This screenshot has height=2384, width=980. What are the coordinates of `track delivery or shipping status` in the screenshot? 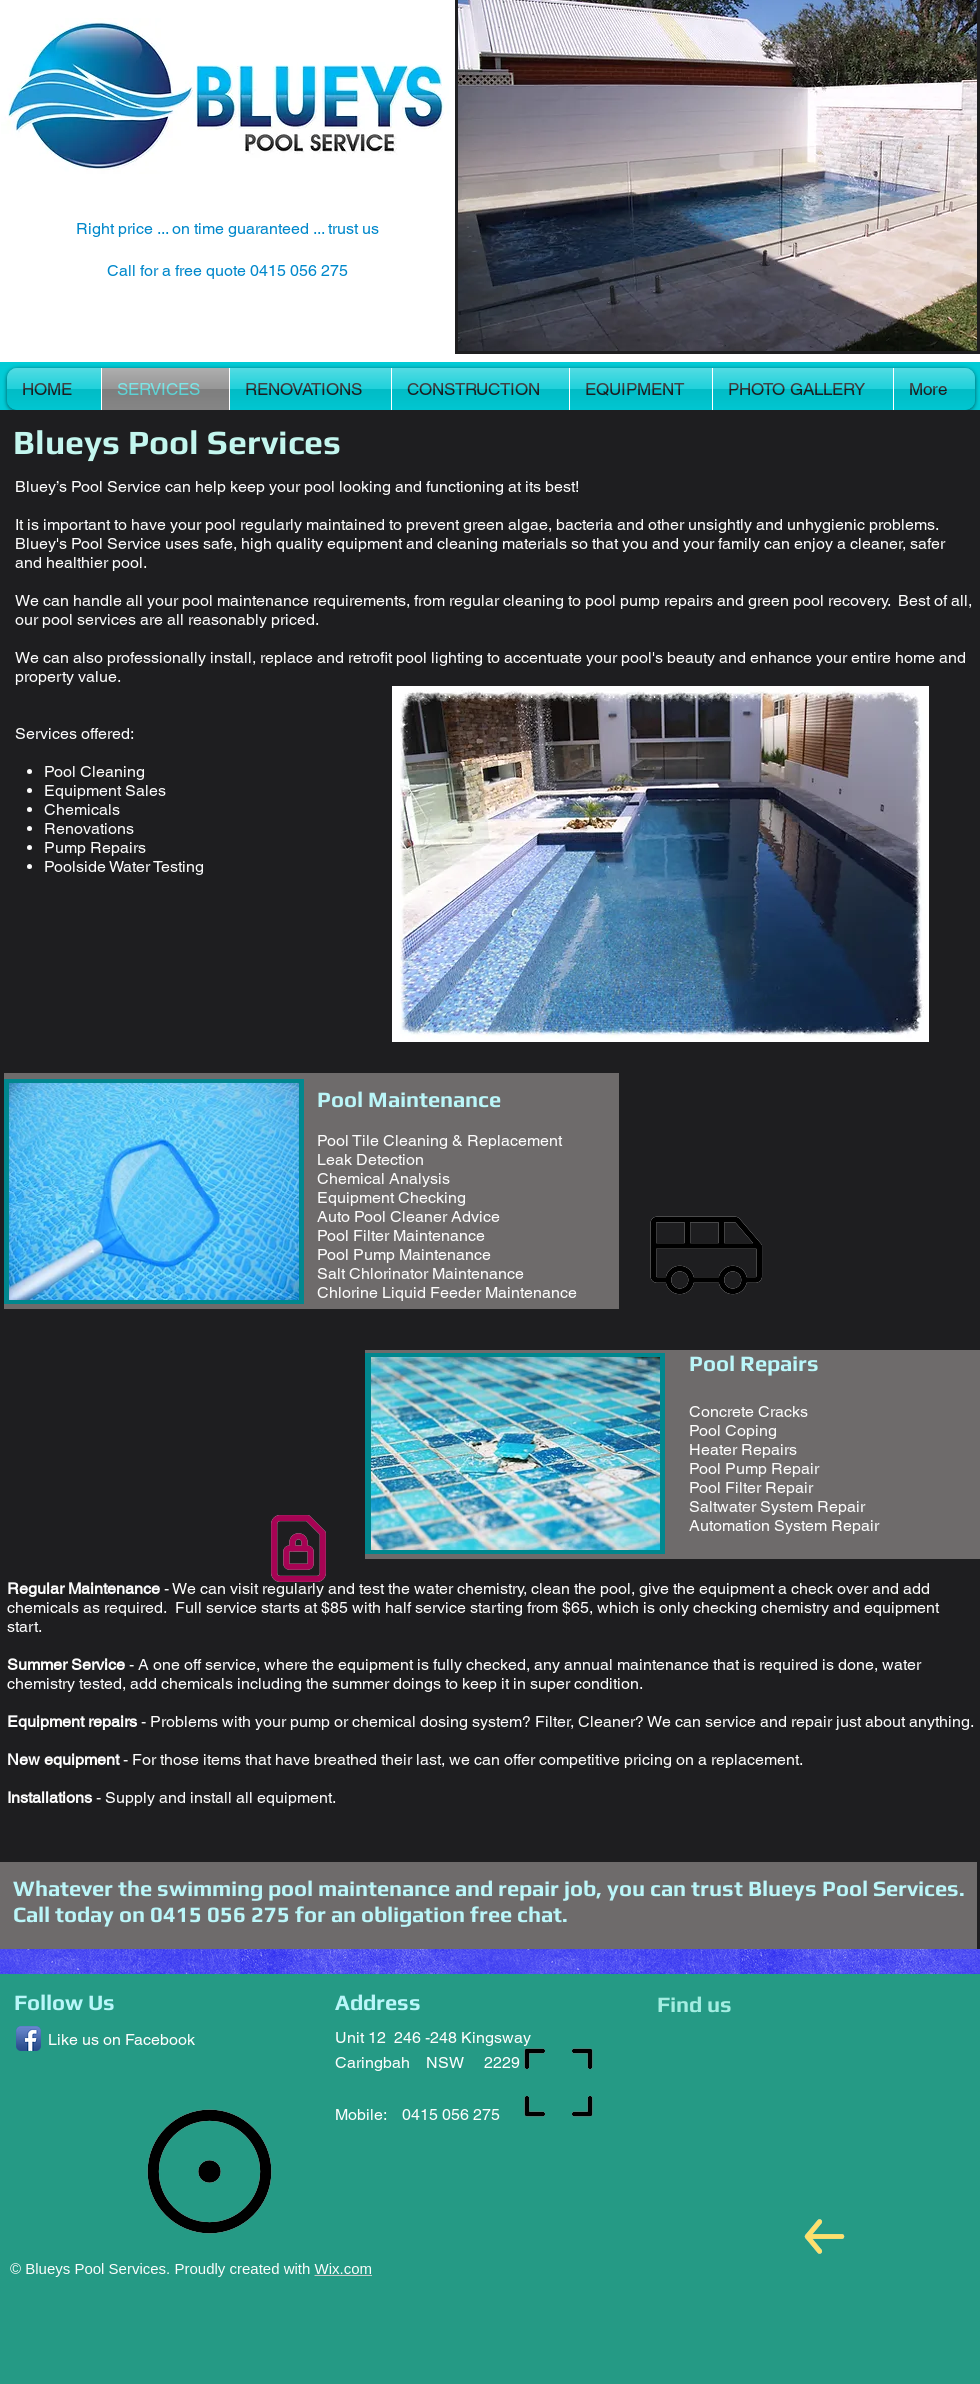 It's located at (702, 1253).